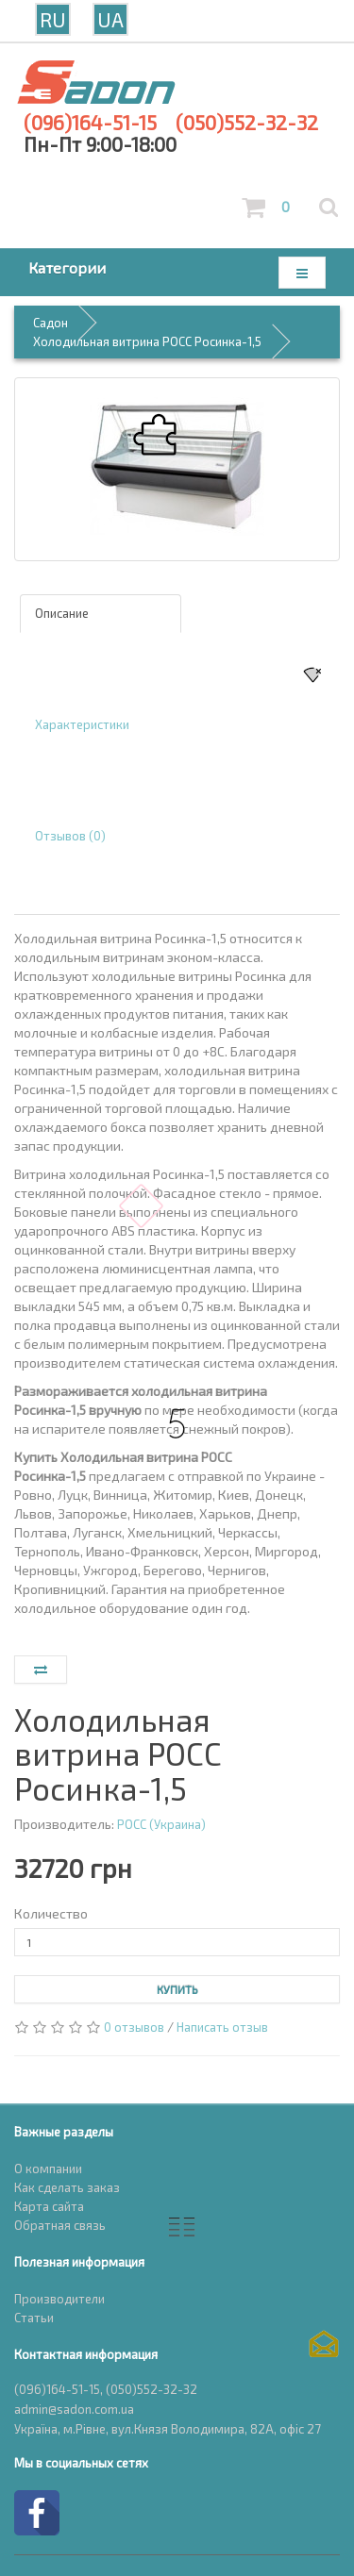 This screenshot has height=2576, width=354. Describe the element at coordinates (324, 2345) in the screenshot. I see `view opened or read mail` at that location.